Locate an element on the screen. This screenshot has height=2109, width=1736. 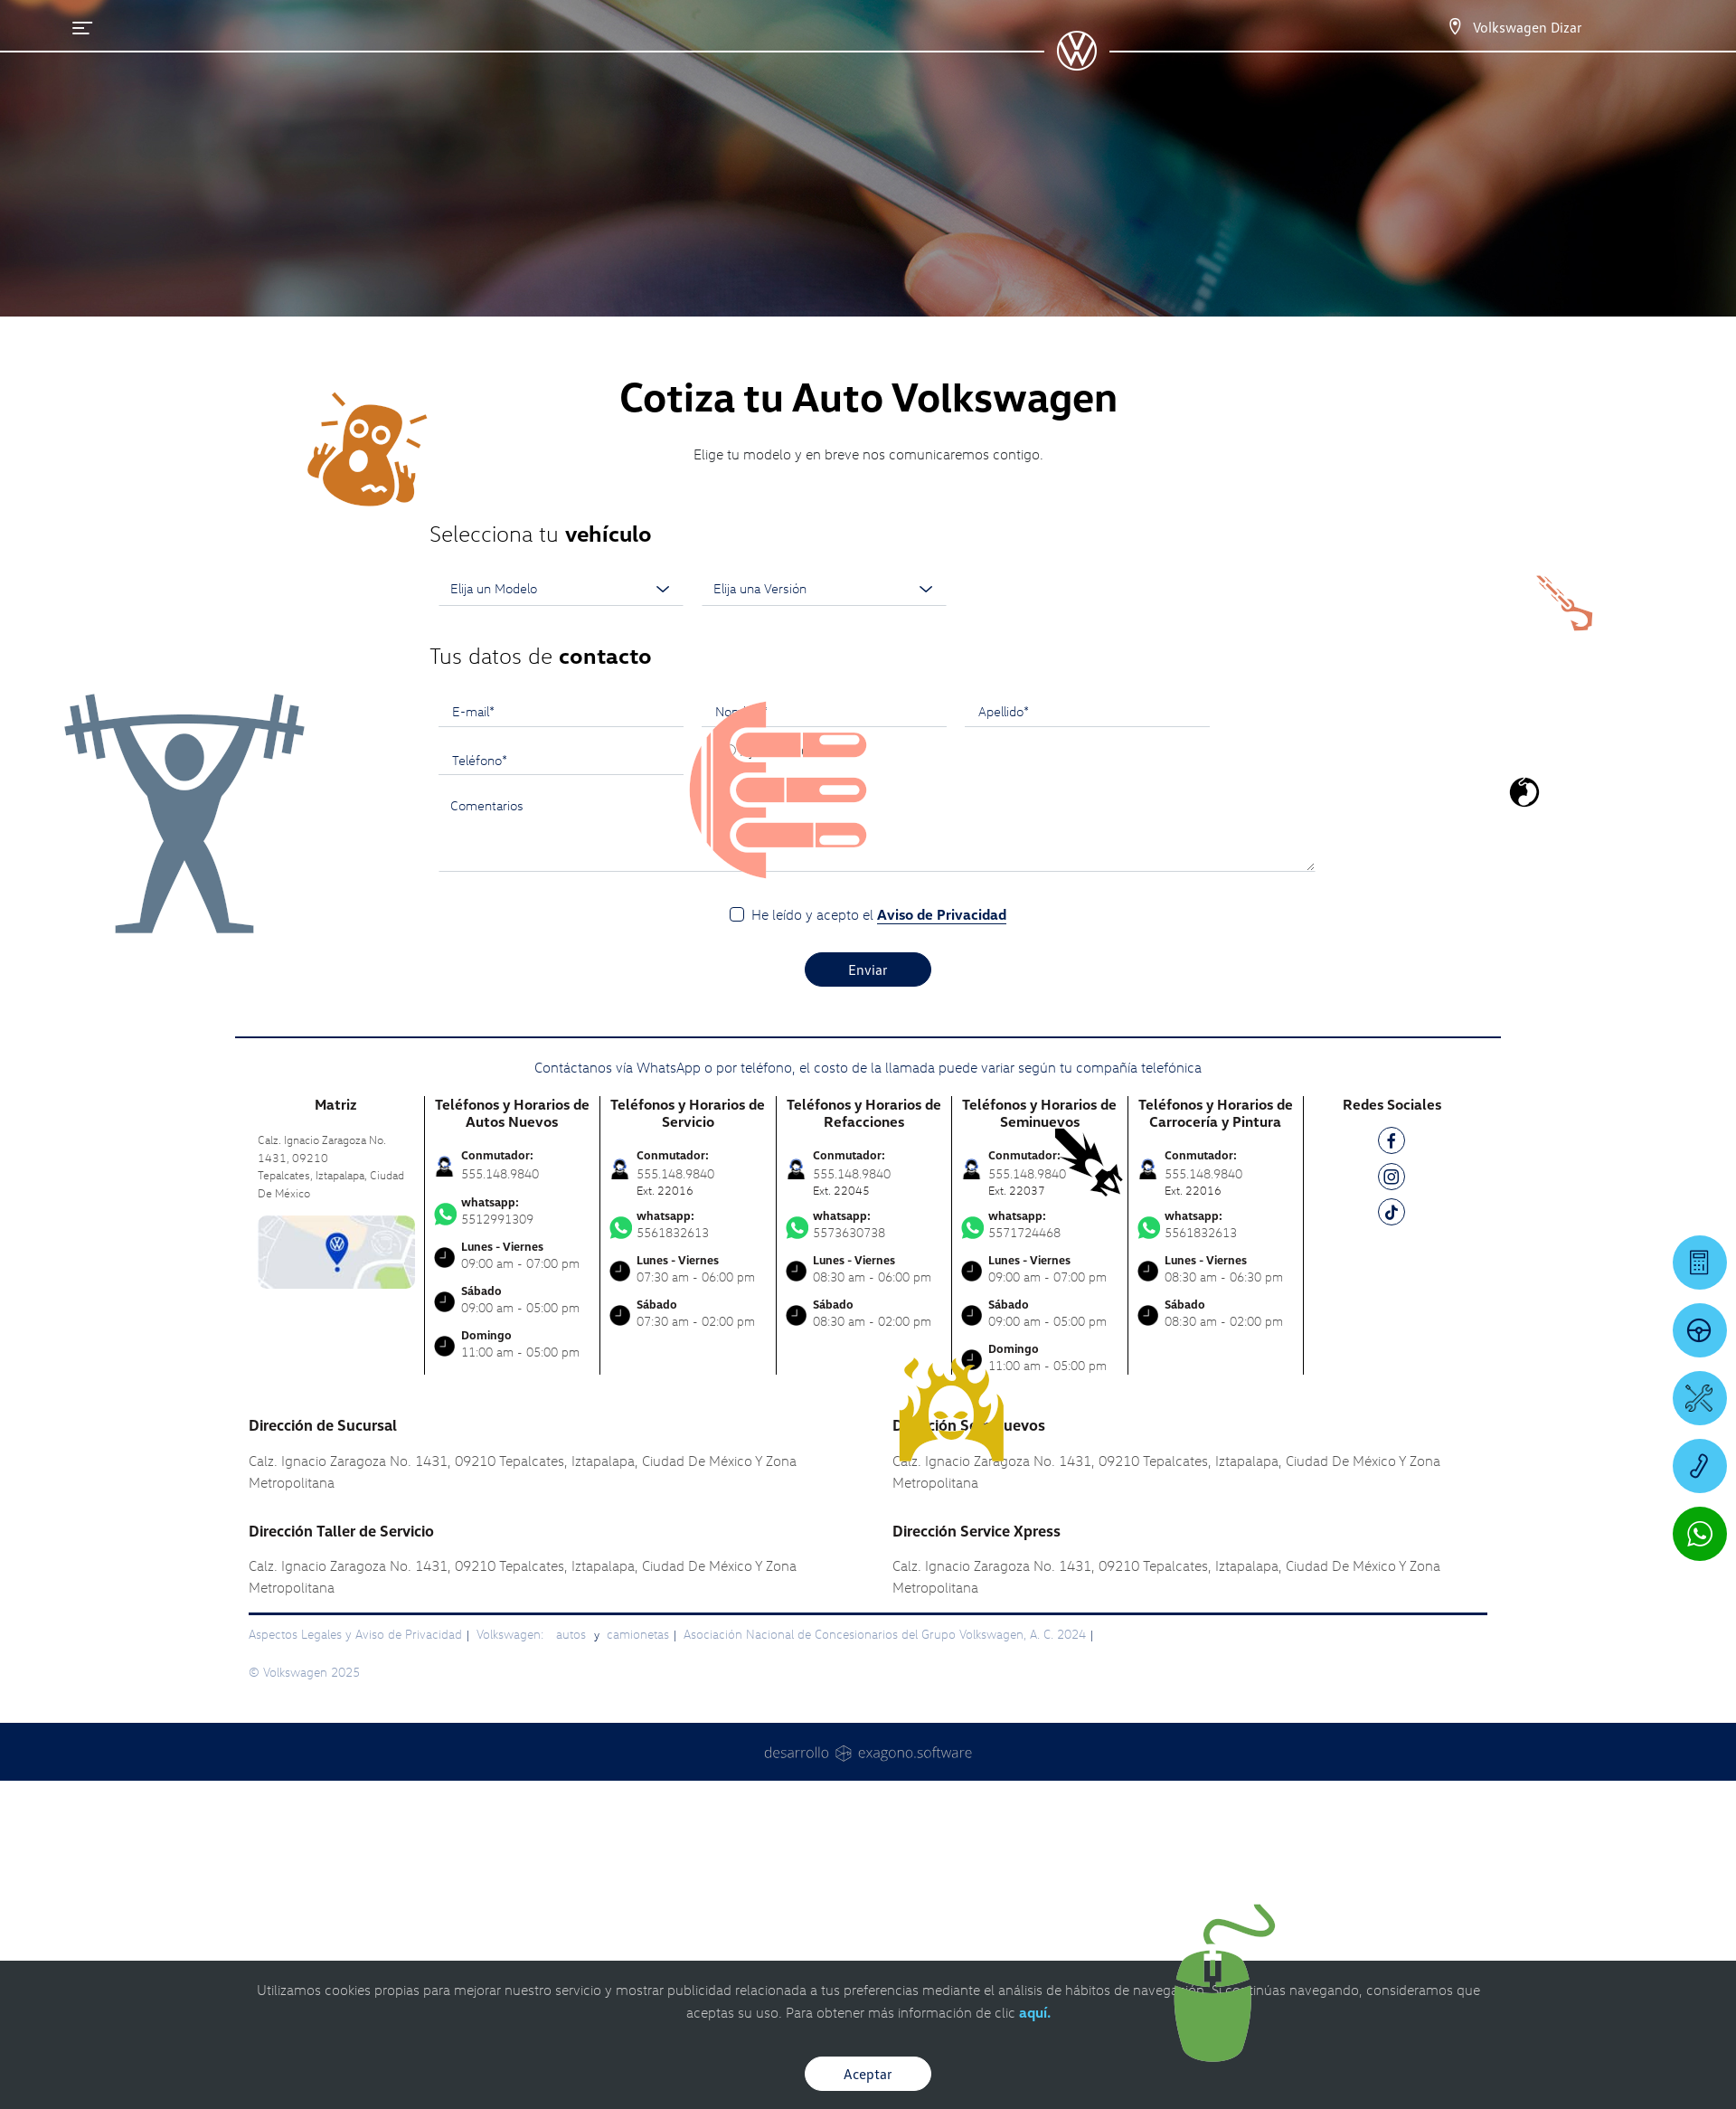
indicates a fear or horror game element is located at coordinates (365, 451).